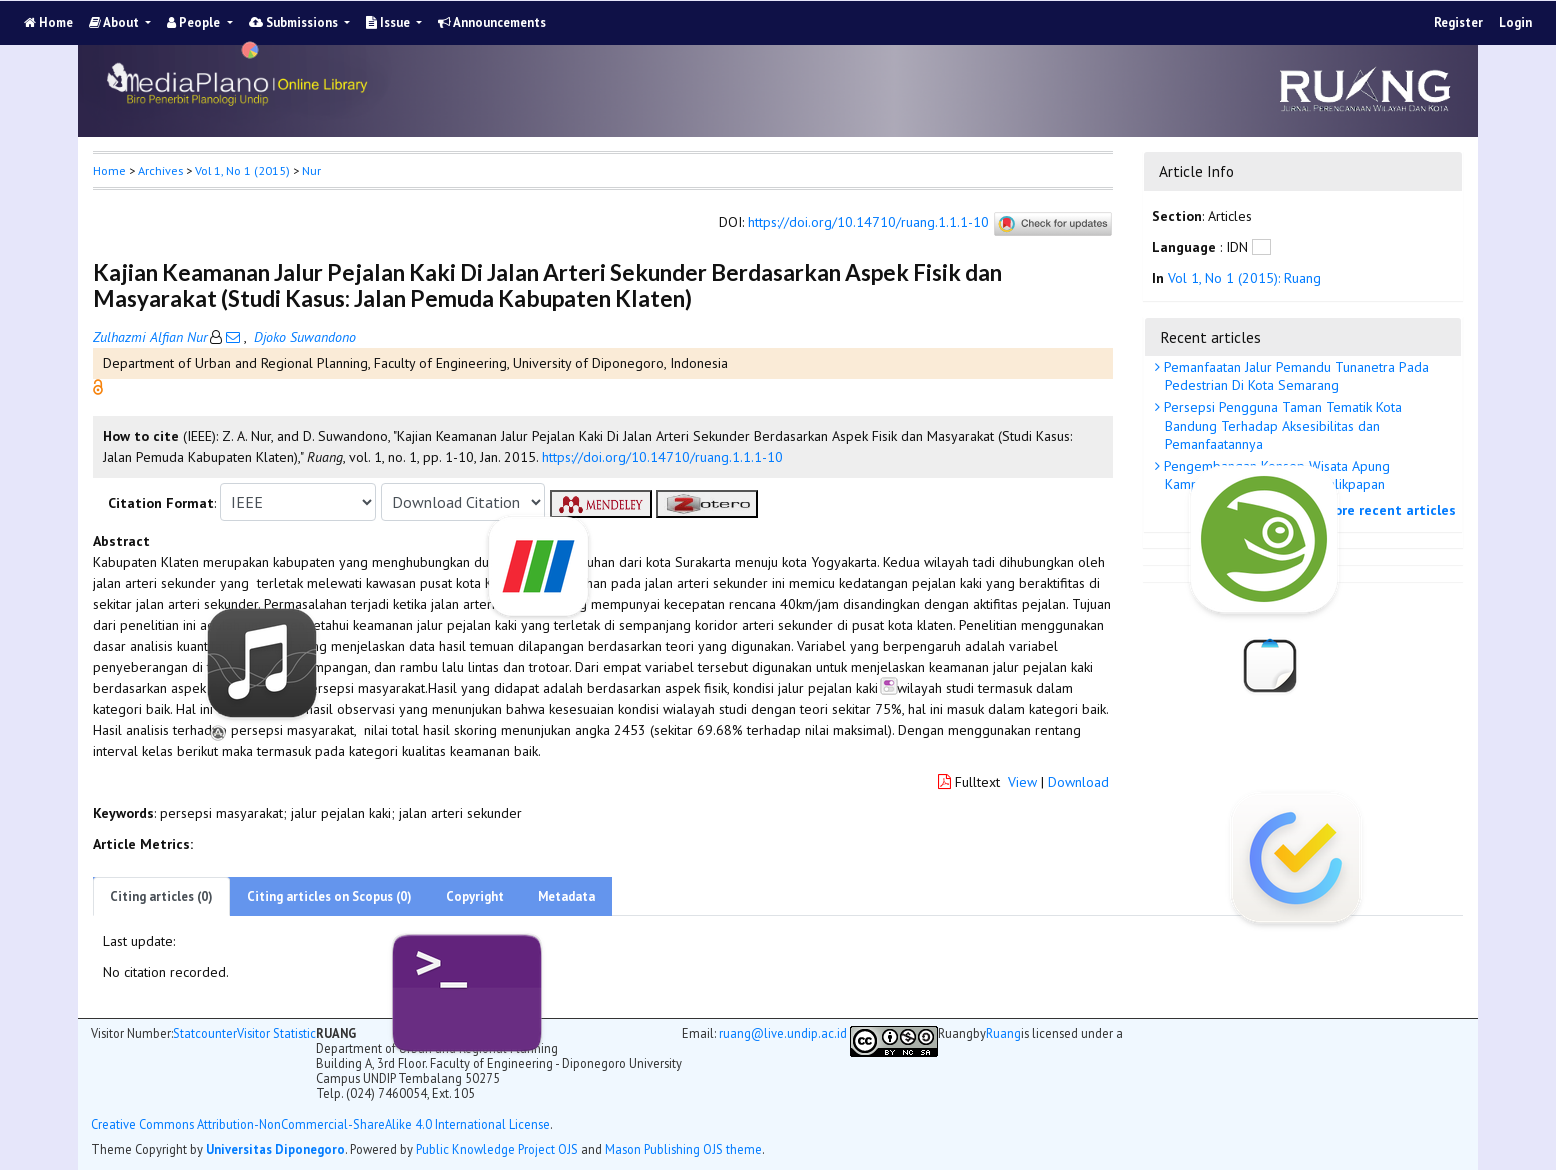 The image size is (1556, 1170). I want to click on open disk usage analyzer, so click(250, 50).